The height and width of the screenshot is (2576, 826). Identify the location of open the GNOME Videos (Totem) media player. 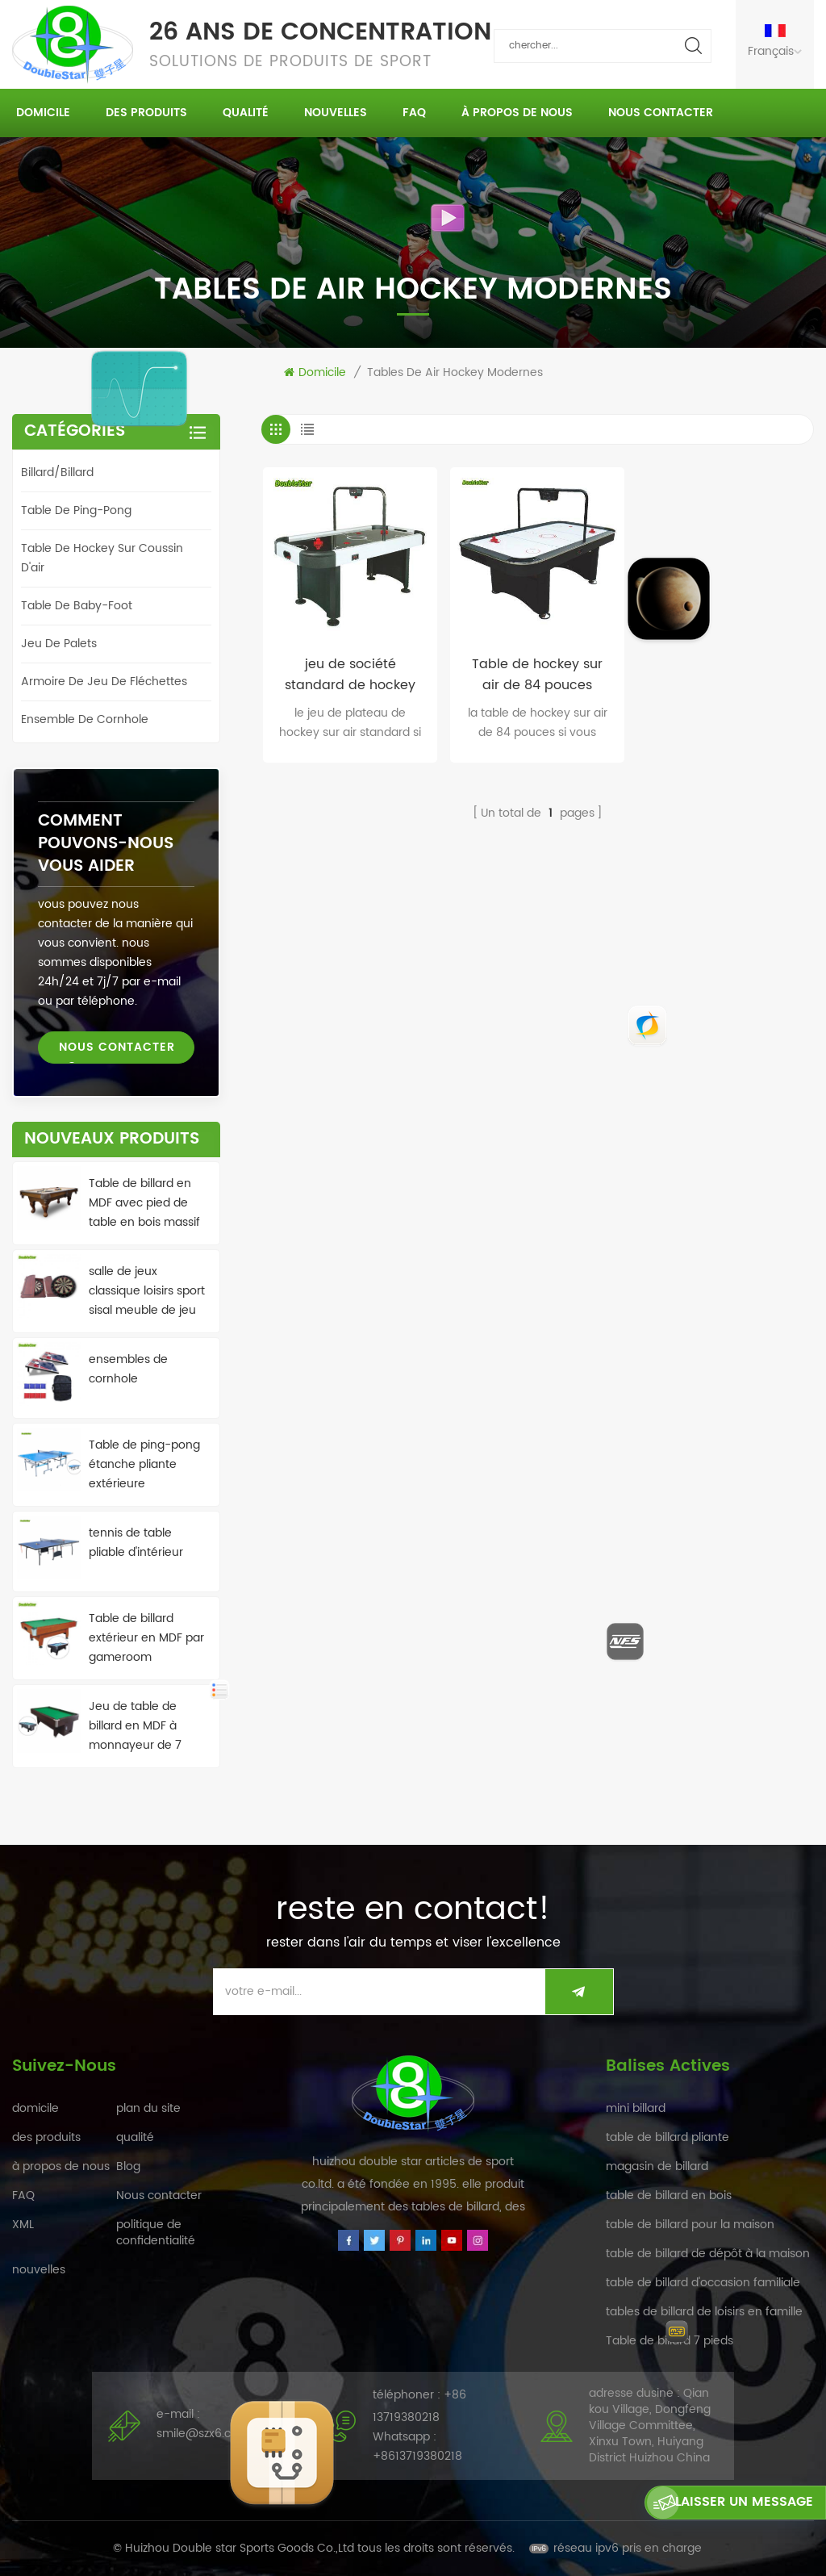
(448, 218).